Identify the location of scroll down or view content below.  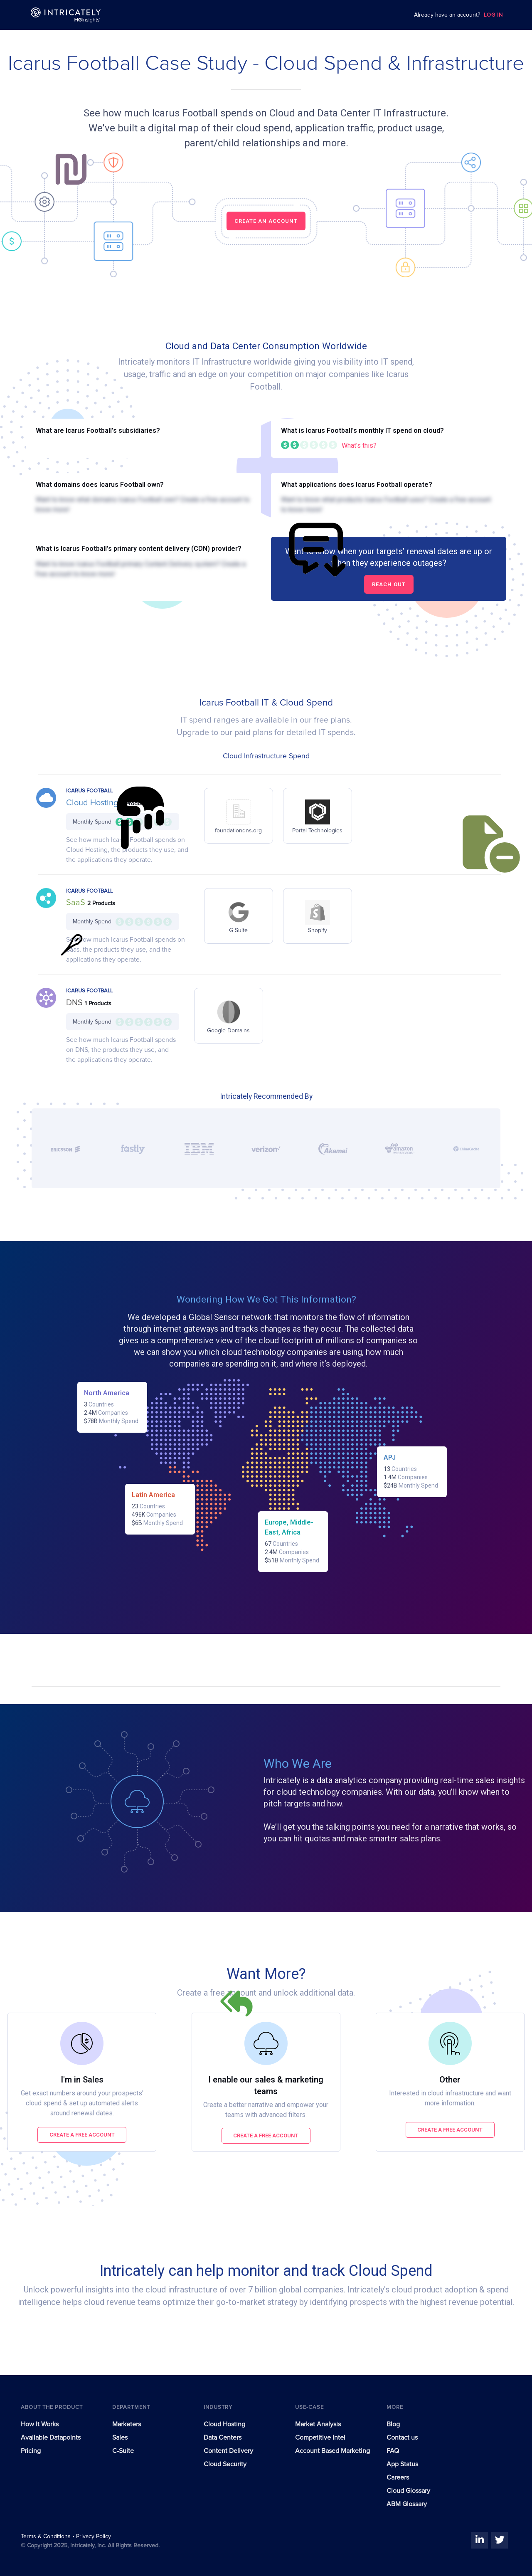
(140, 818).